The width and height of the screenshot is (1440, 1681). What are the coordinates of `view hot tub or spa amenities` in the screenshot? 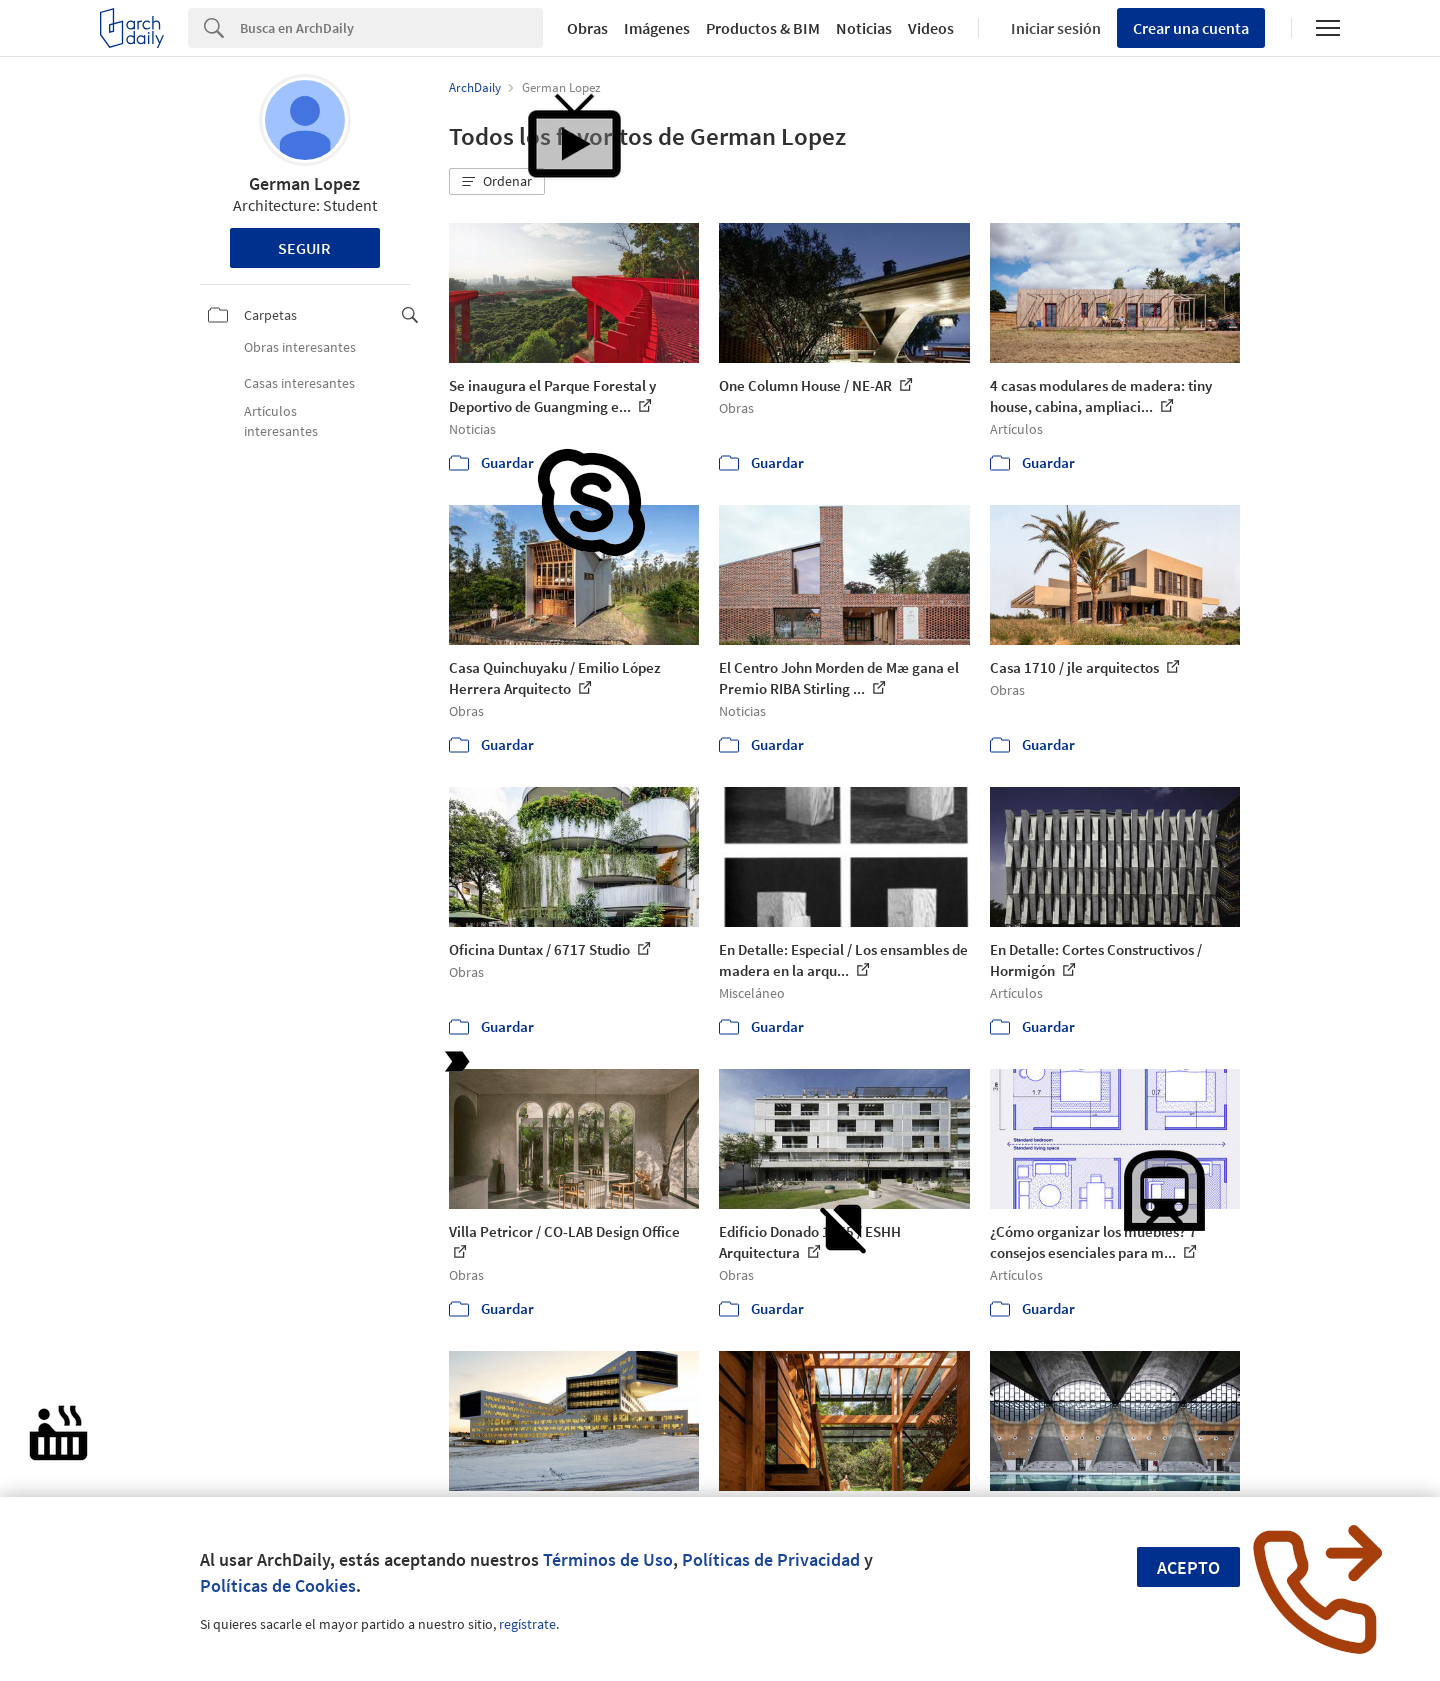 It's located at (58, 1431).